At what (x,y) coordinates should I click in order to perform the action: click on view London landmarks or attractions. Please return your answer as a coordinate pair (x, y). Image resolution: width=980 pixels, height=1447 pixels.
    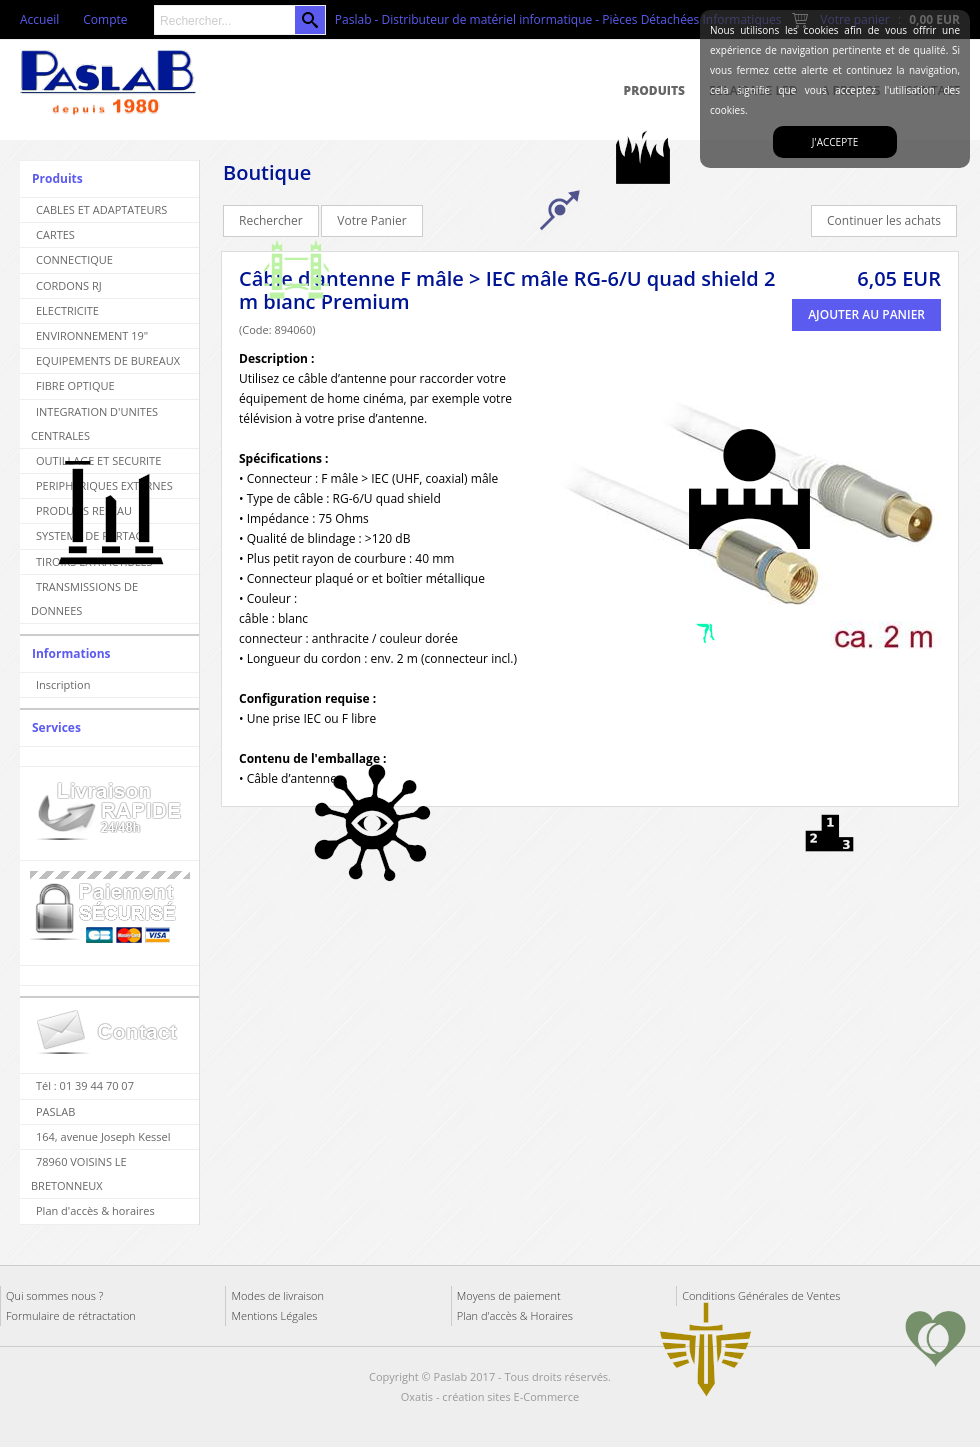
    Looking at the image, I should click on (296, 267).